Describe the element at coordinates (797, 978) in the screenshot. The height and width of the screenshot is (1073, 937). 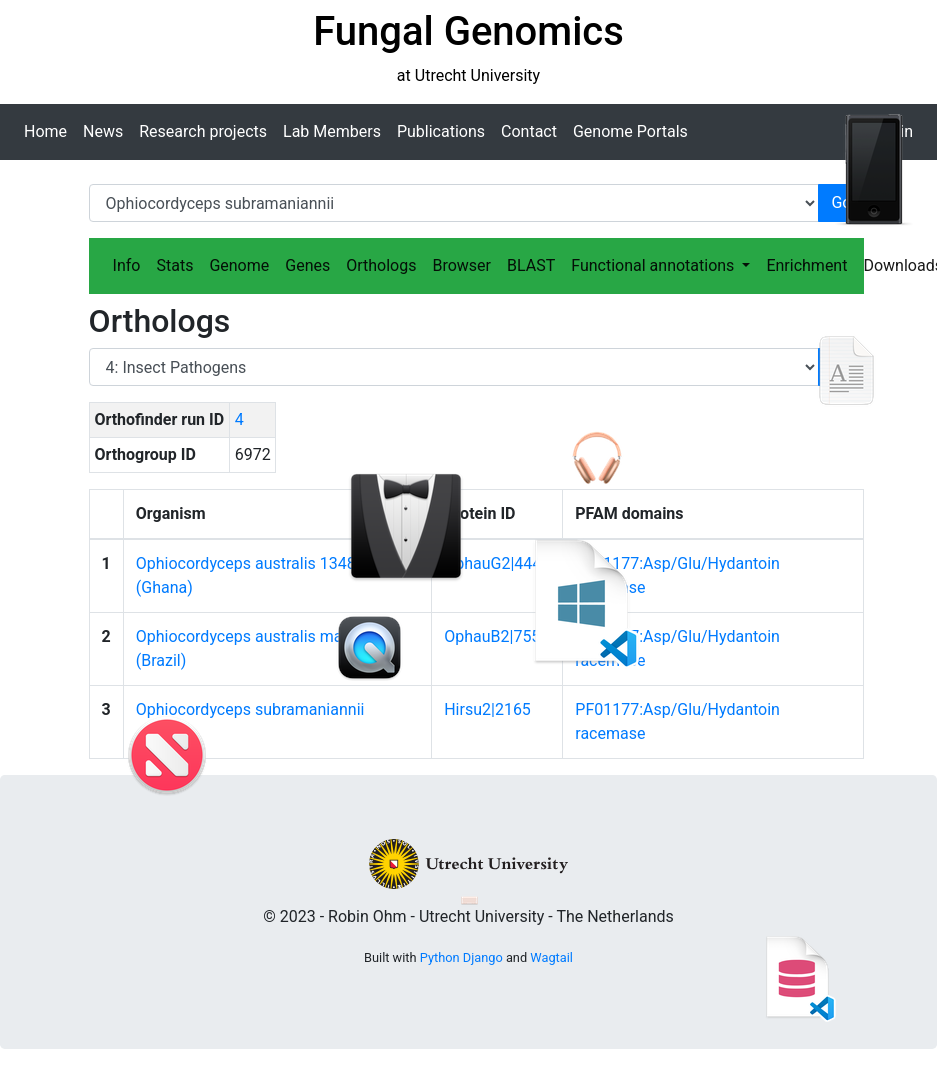
I see `open sql database file in Visual Studio Code` at that location.